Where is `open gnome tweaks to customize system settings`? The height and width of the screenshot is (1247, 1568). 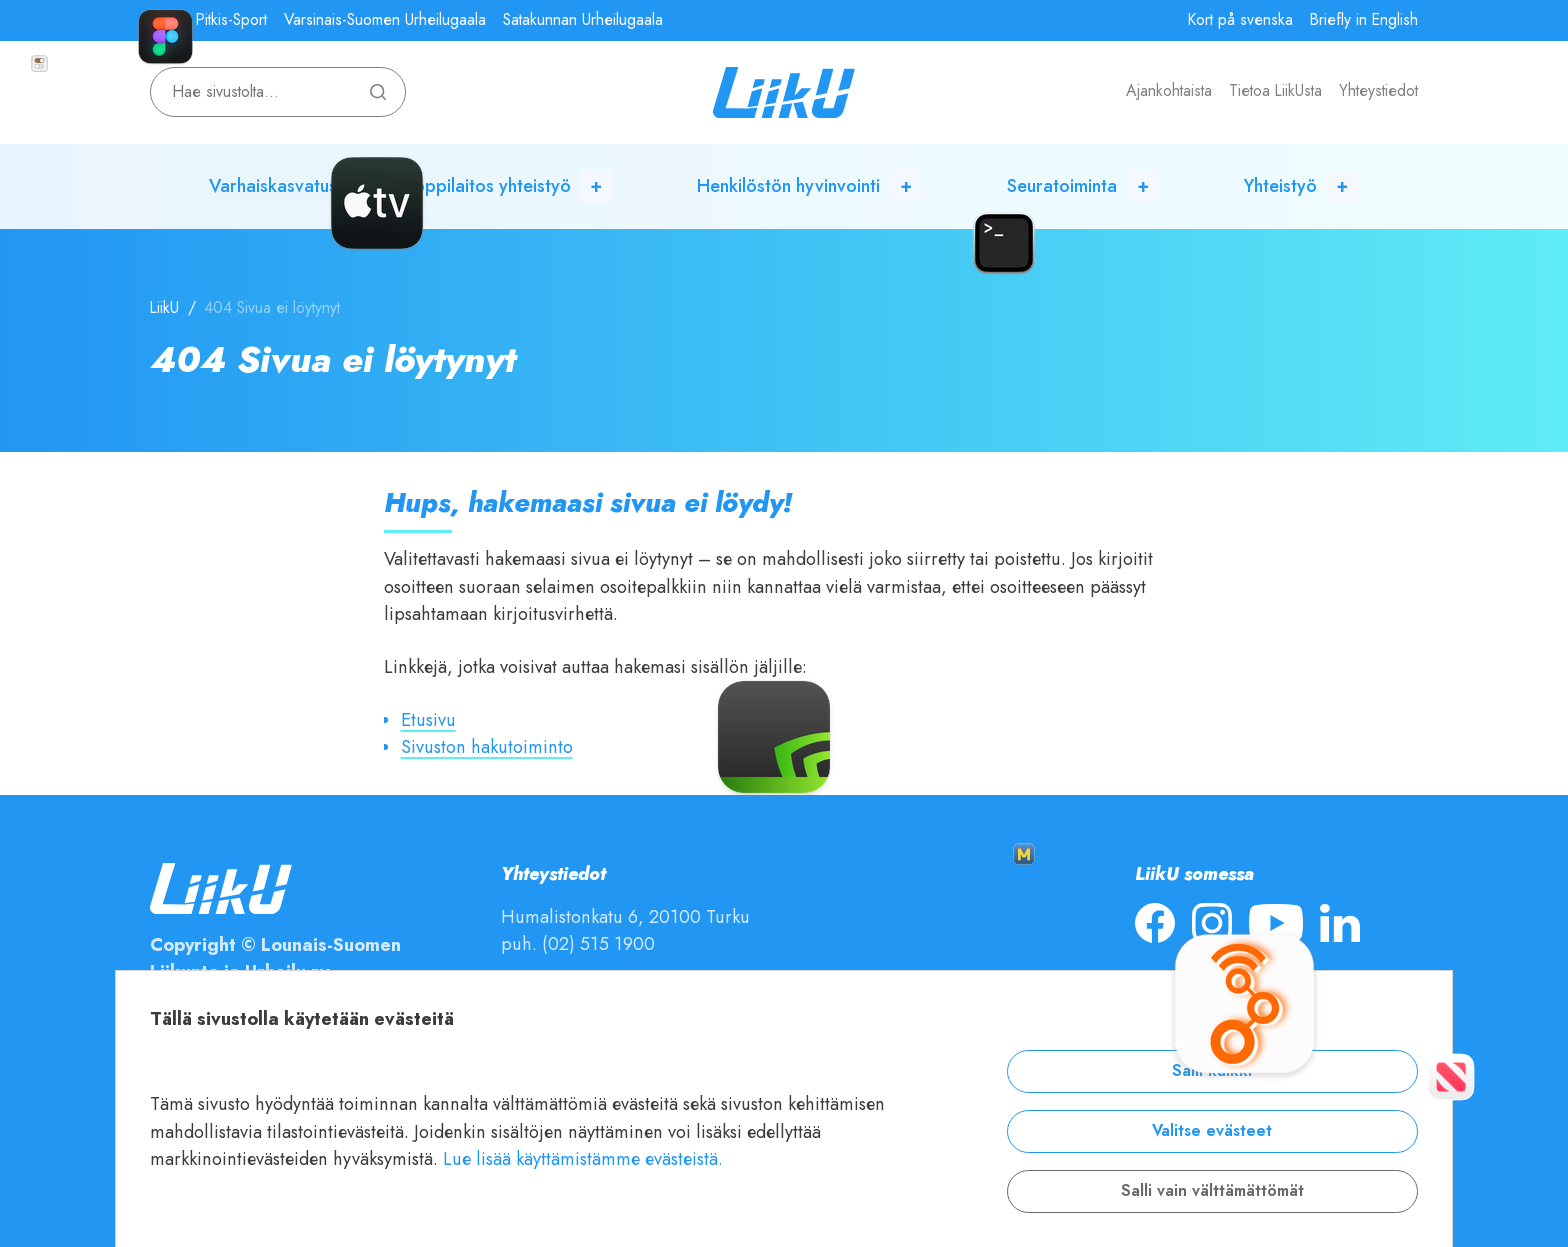
open gnome tweaks to customize system settings is located at coordinates (39, 63).